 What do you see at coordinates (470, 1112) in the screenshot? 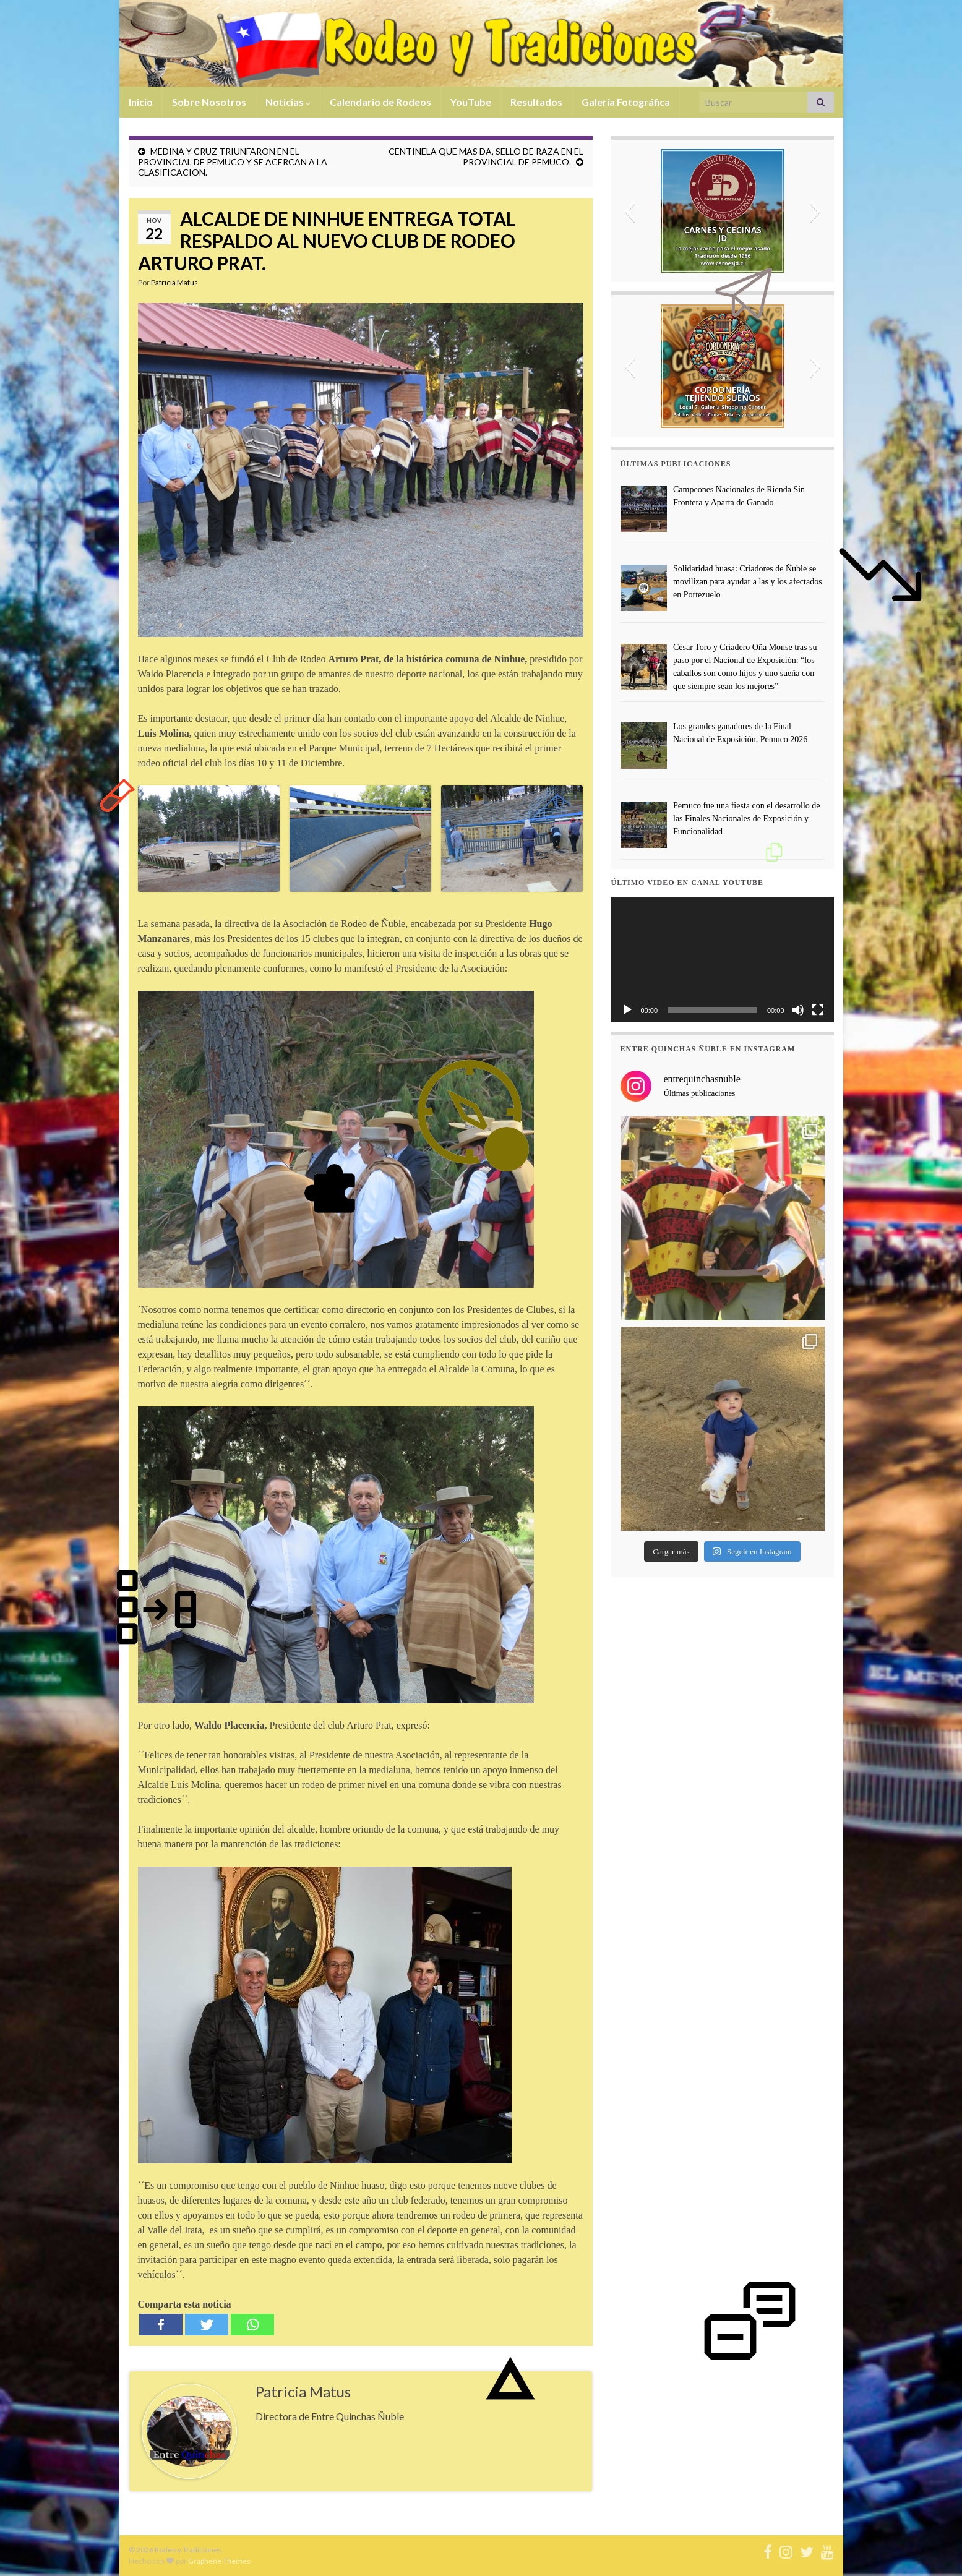
I see `indicates current location on a map` at bounding box center [470, 1112].